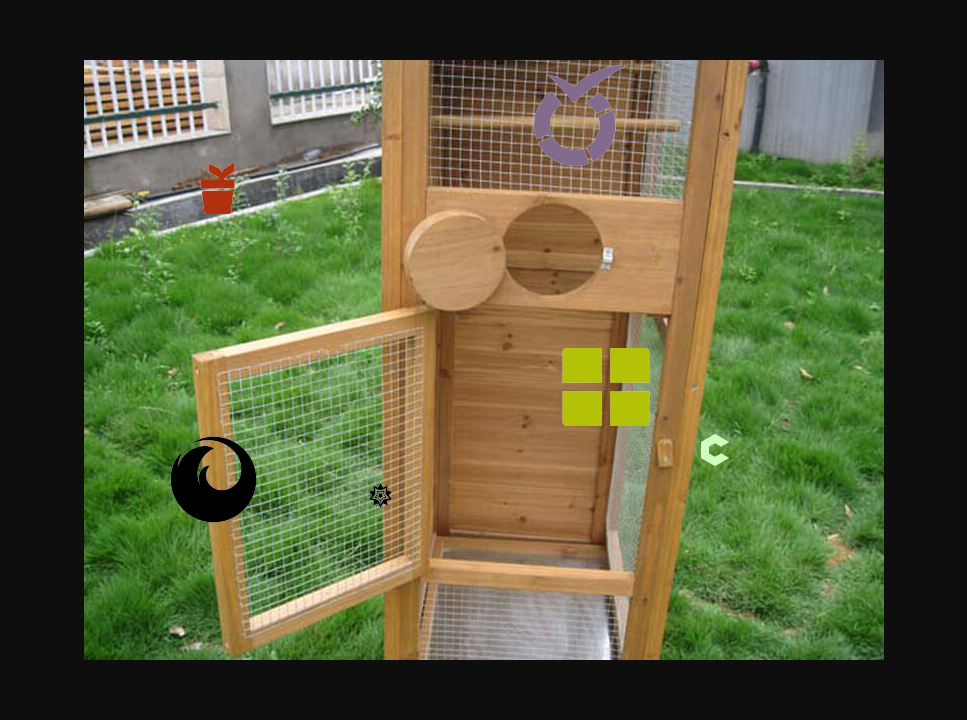  I want to click on open Codio learning platform, so click(715, 450).